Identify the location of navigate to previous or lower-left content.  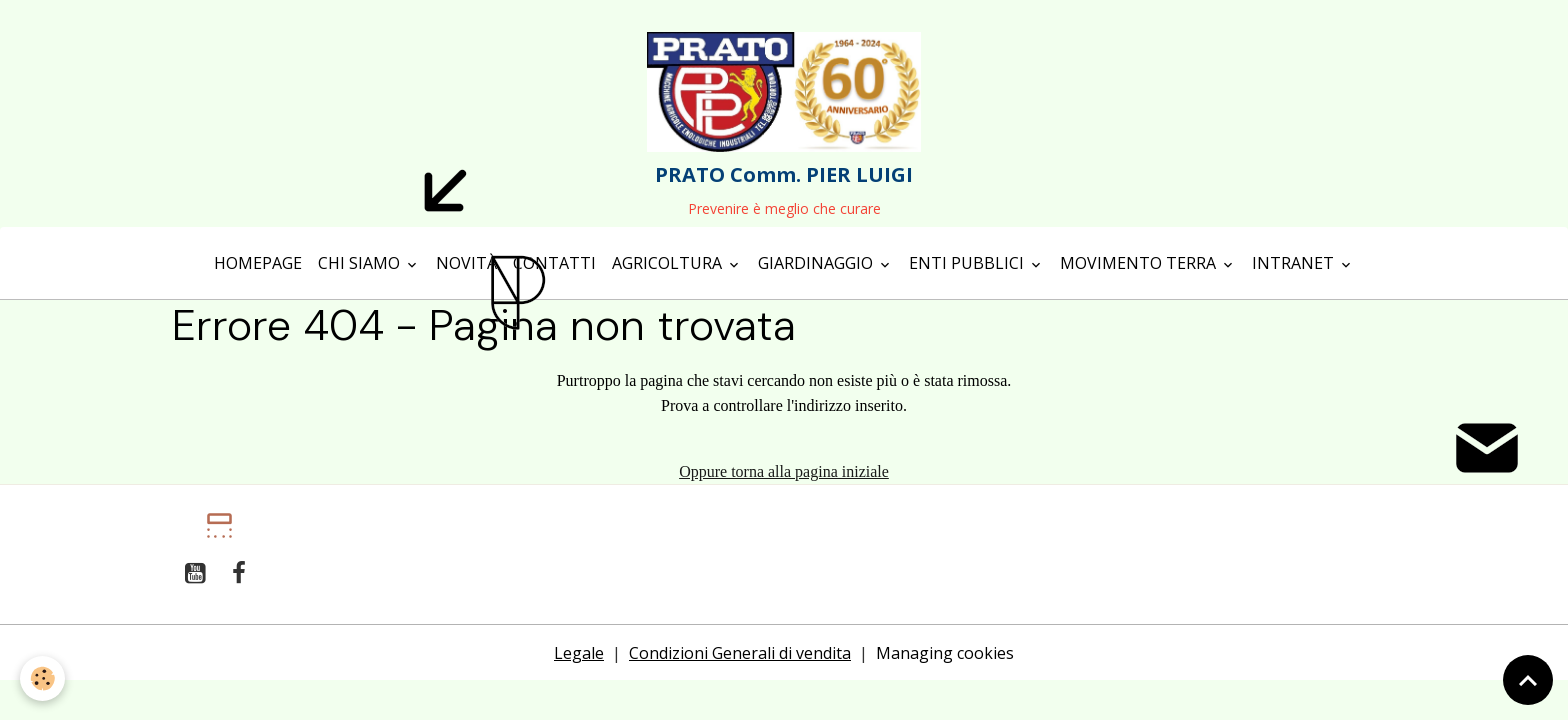
(445, 190).